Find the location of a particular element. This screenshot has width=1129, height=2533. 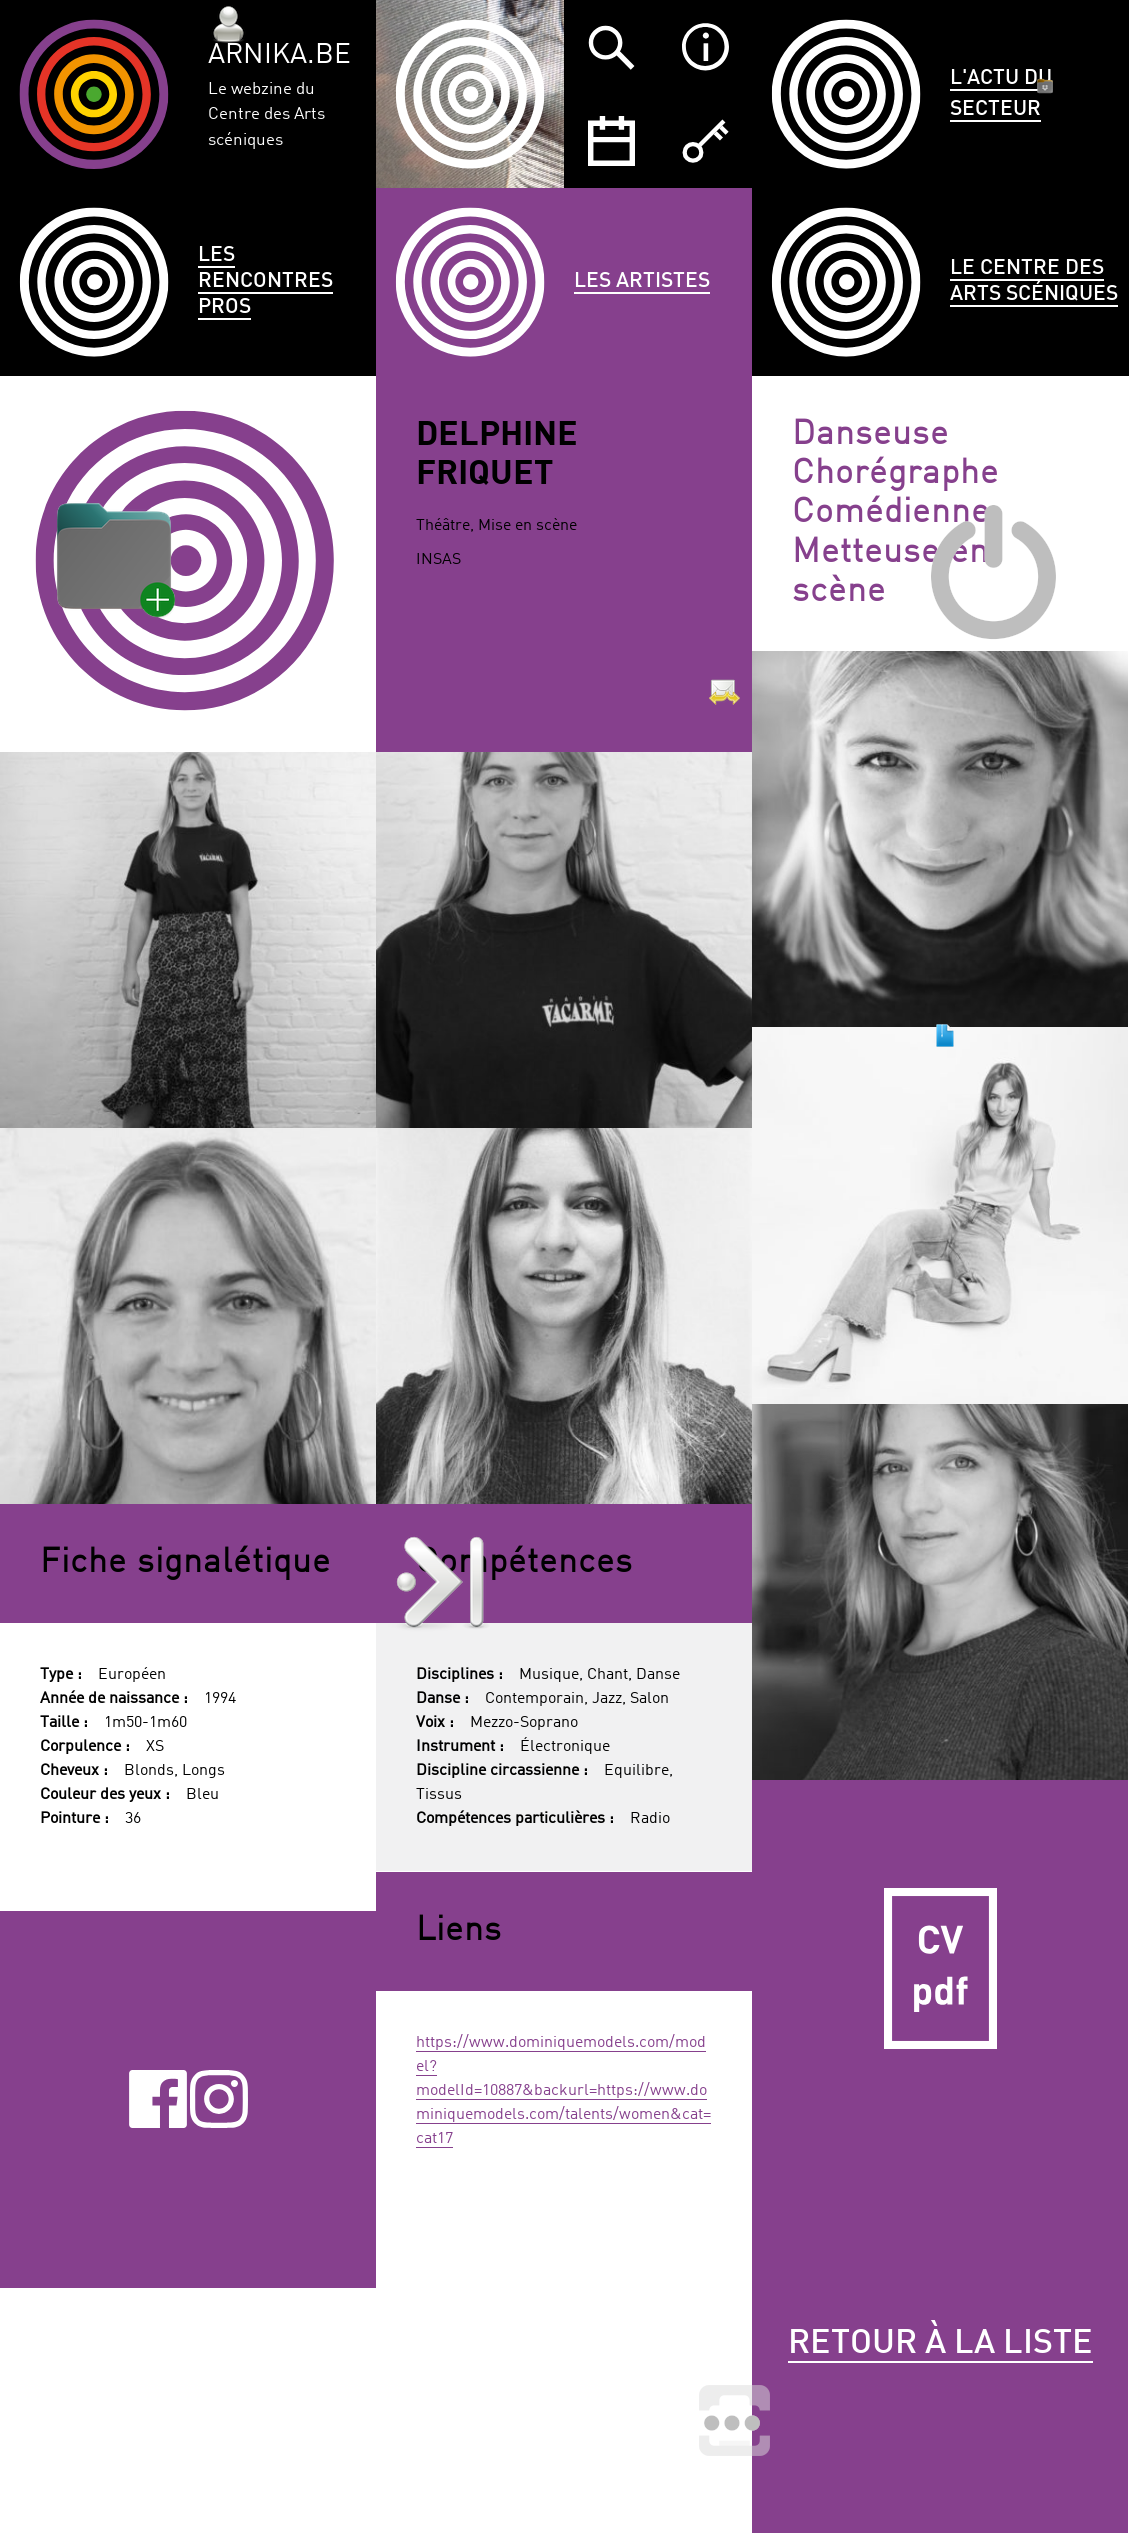

an archive file in .ar format is located at coordinates (945, 1036).